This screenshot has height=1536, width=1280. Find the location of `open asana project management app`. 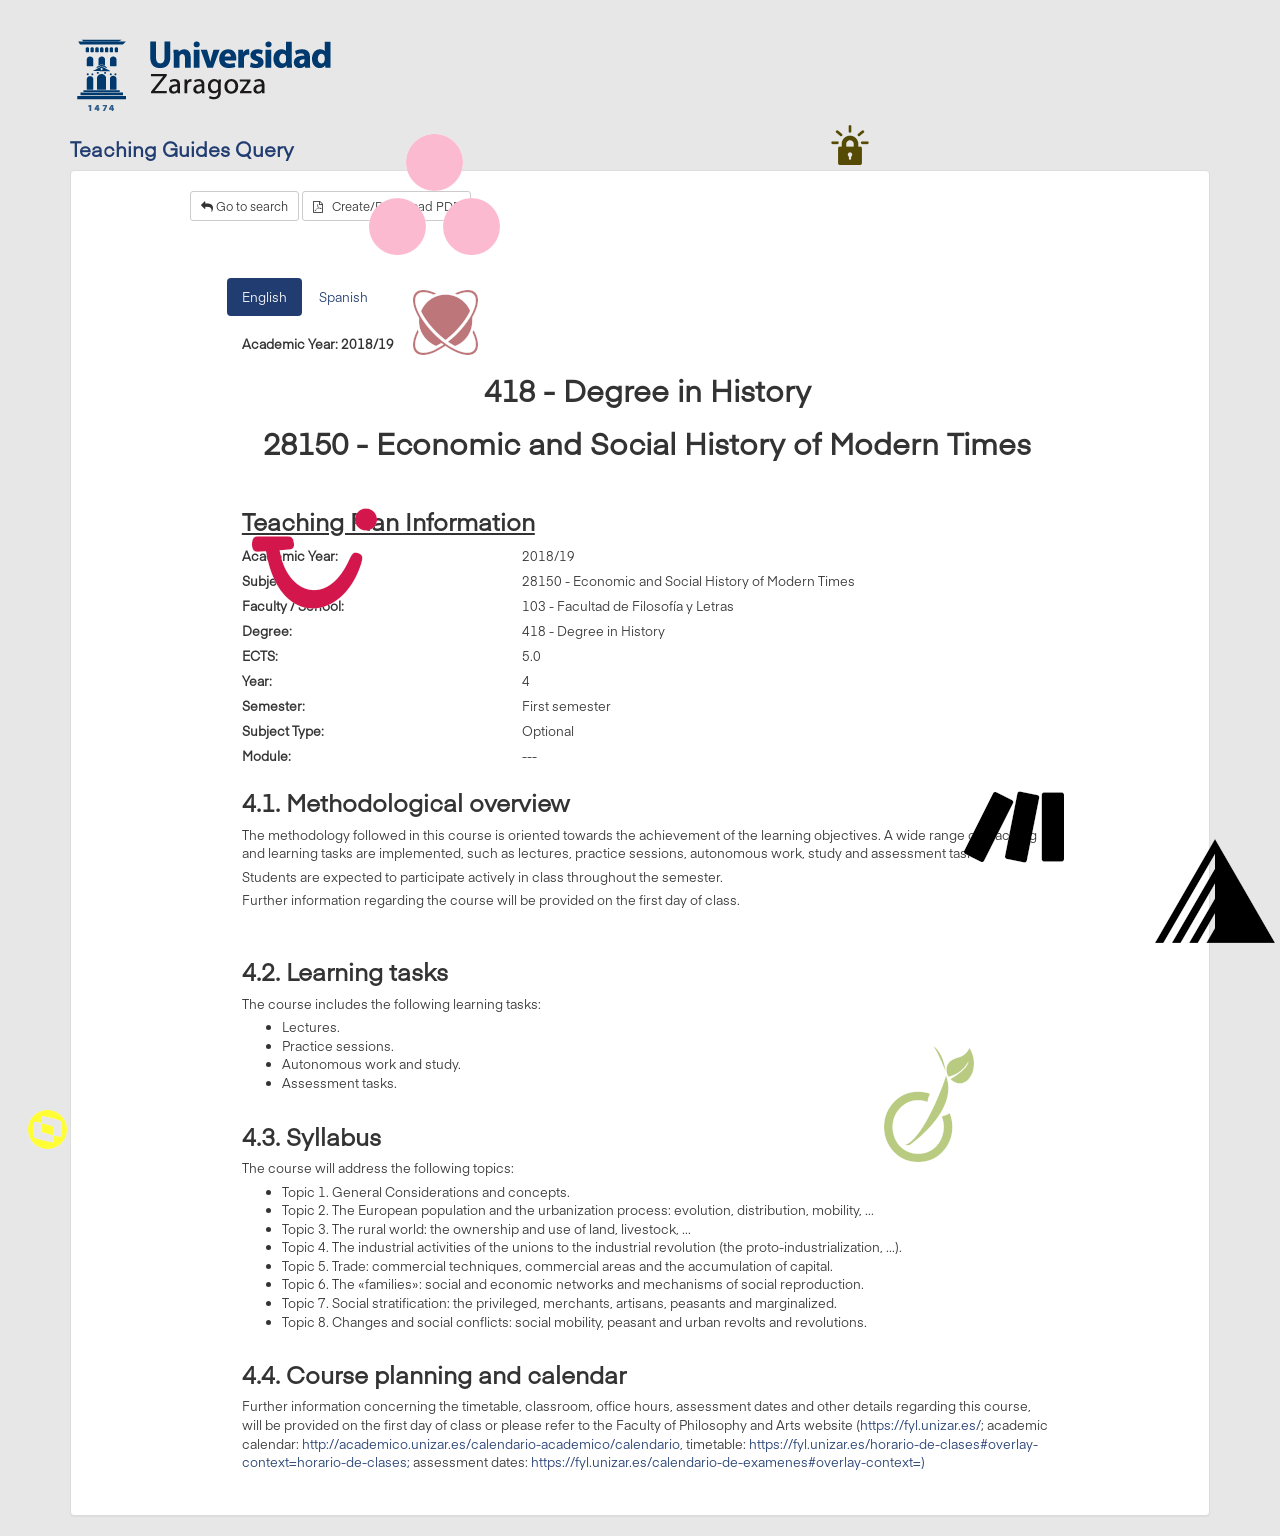

open asana project management app is located at coordinates (434, 194).